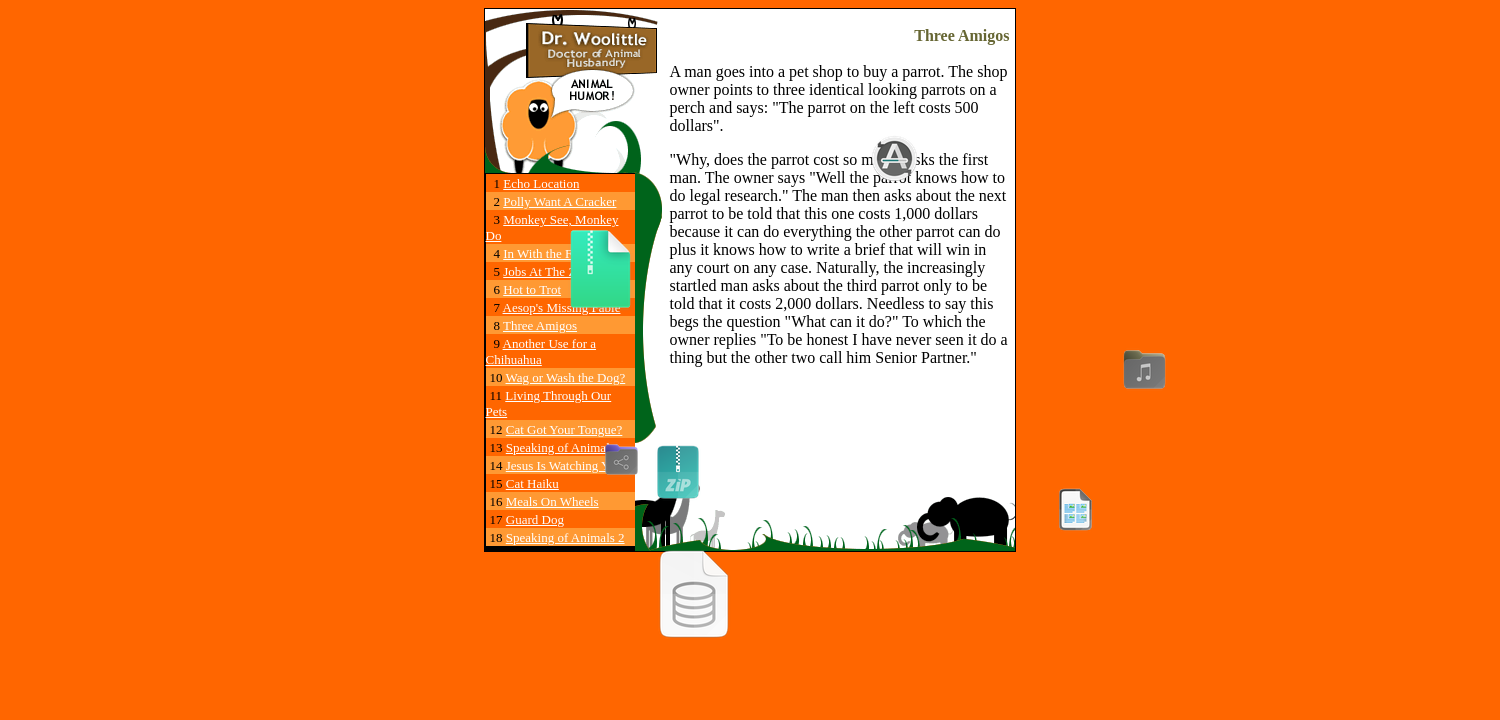  Describe the element at coordinates (600, 270) in the screenshot. I see `compressed archive file (.tar.xz format)` at that location.